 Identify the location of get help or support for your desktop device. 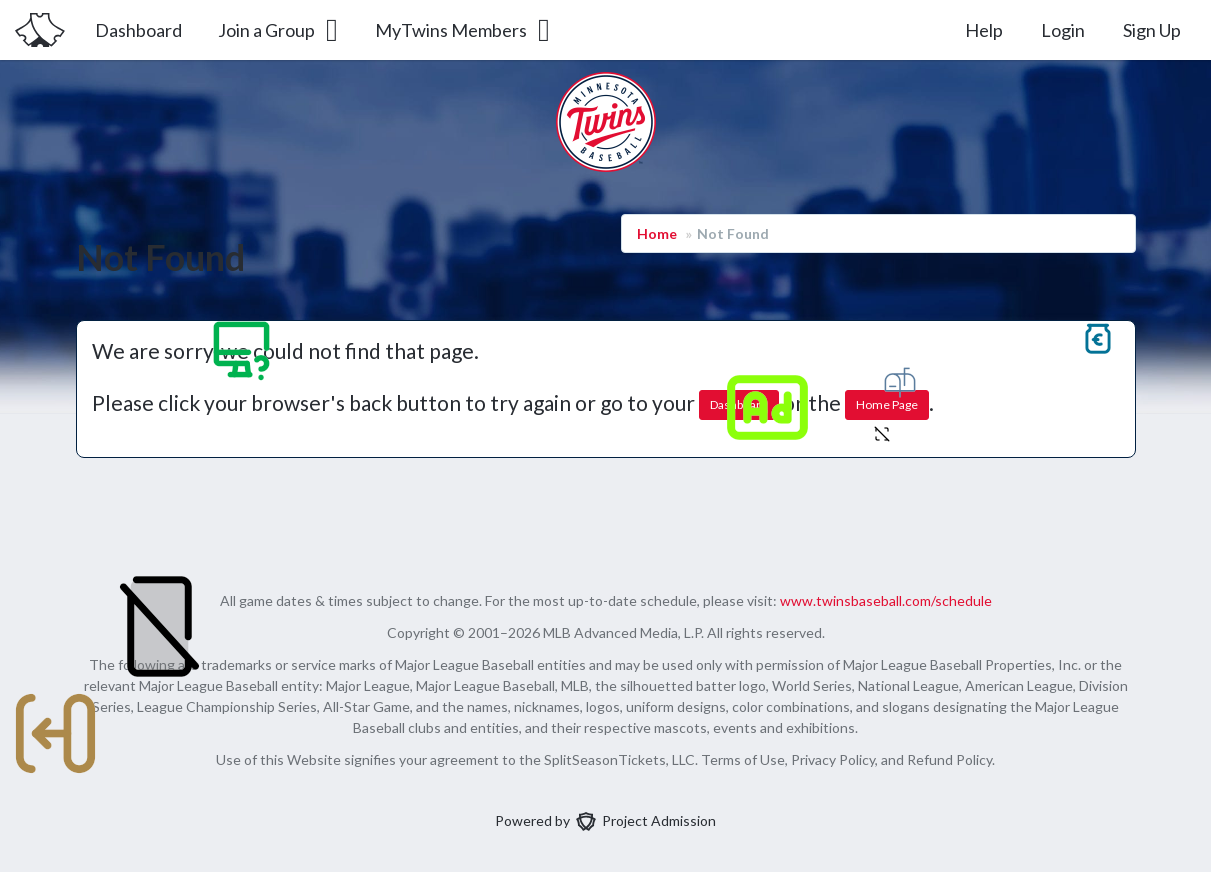
(241, 349).